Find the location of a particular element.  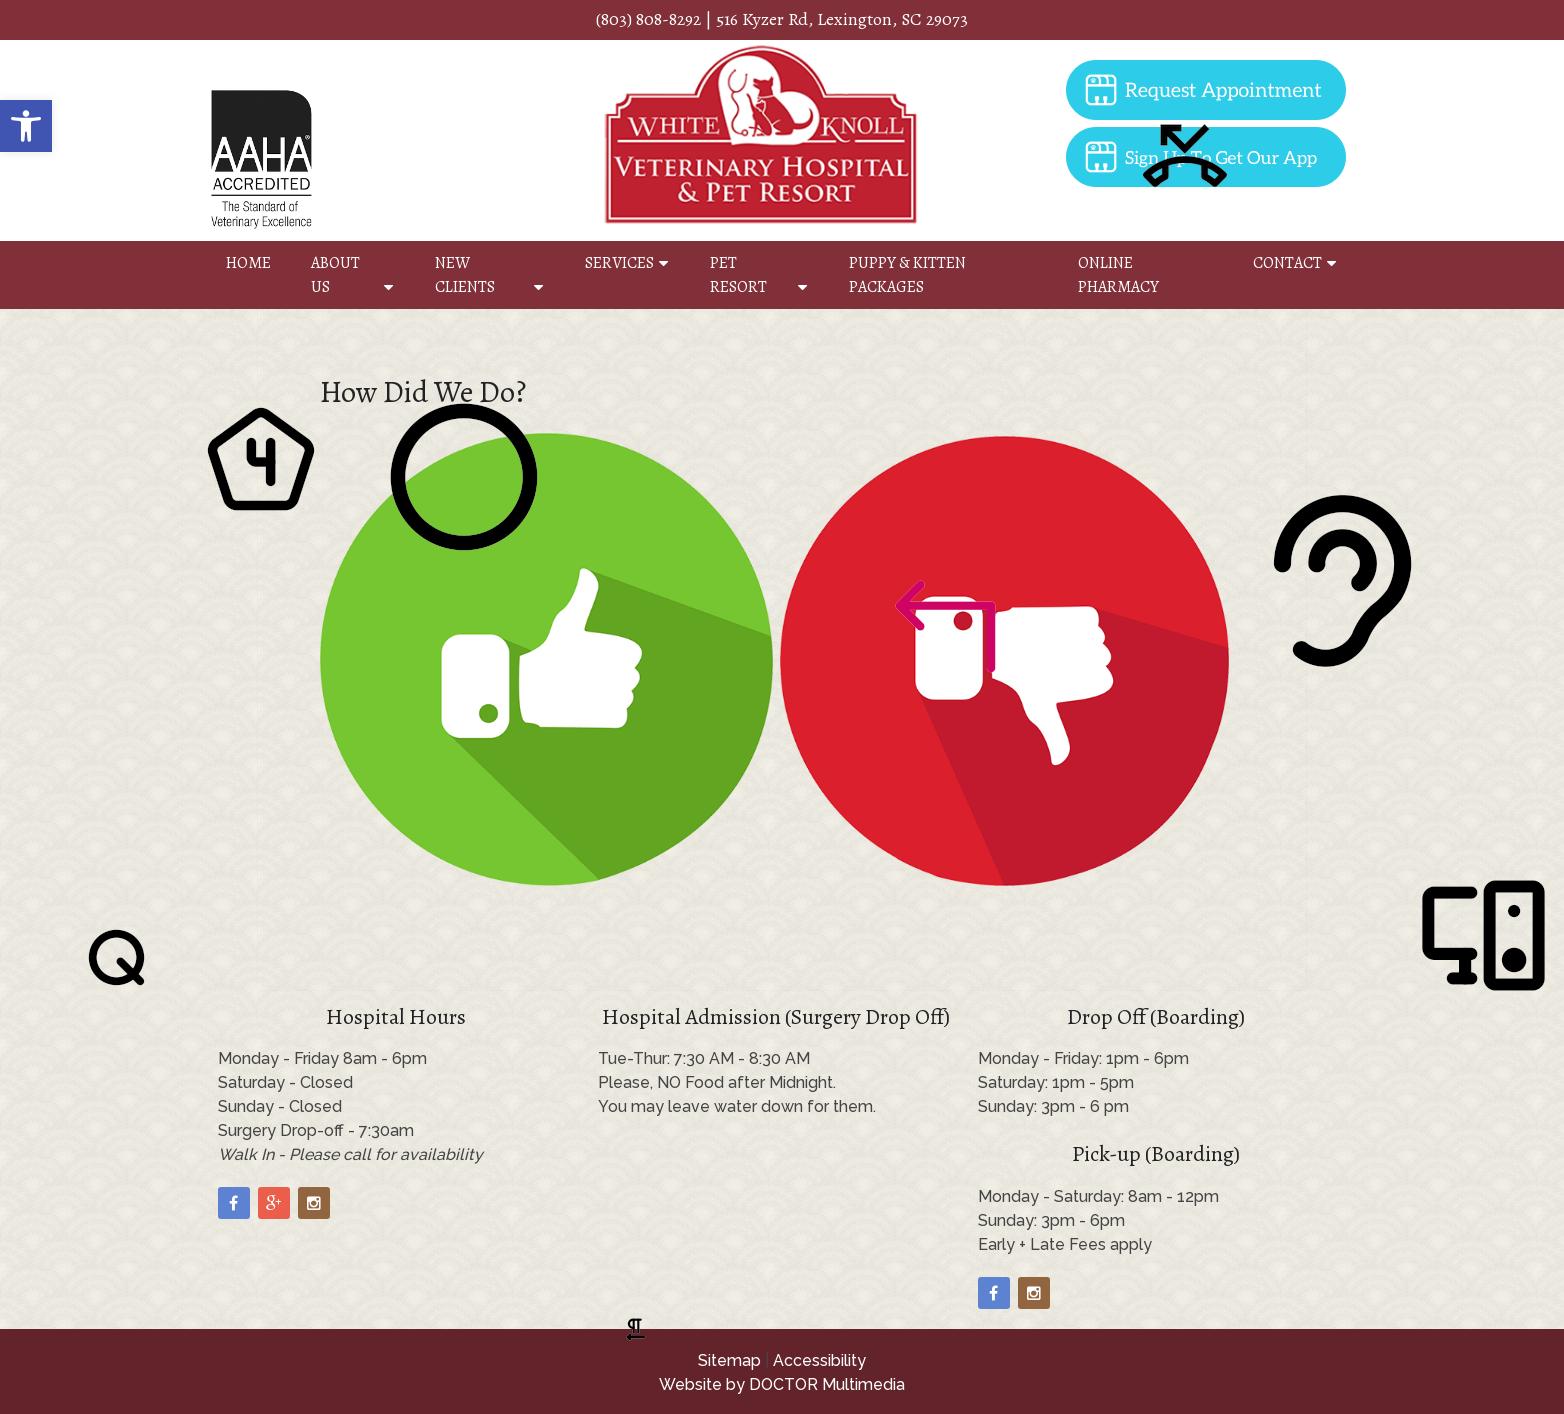

go back to the previous screen is located at coordinates (945, 626).